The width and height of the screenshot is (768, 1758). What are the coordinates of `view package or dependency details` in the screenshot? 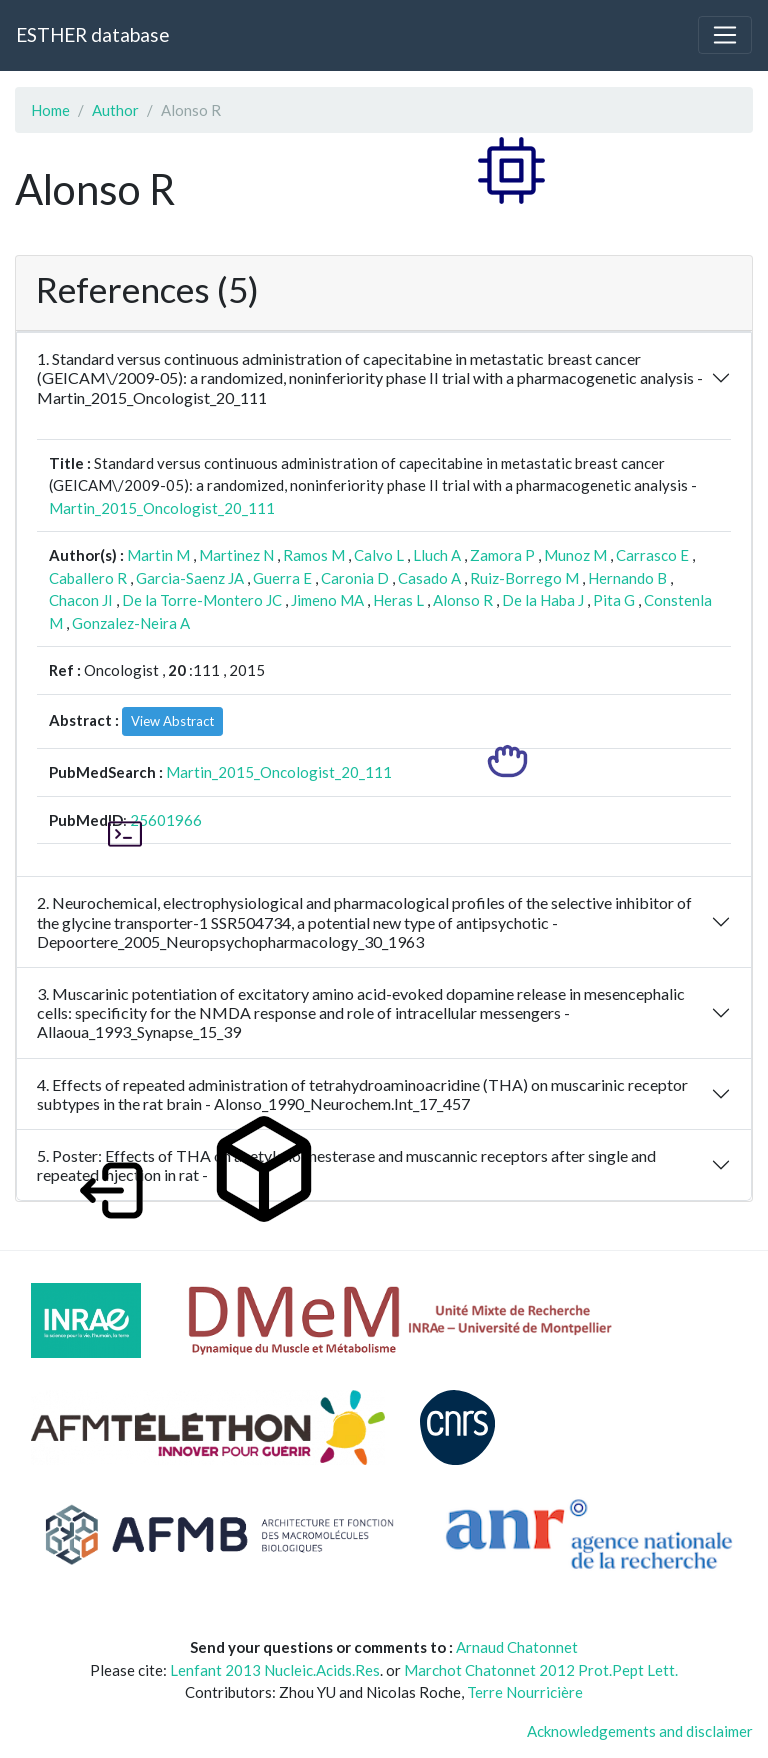 It's located at (264, 1169).